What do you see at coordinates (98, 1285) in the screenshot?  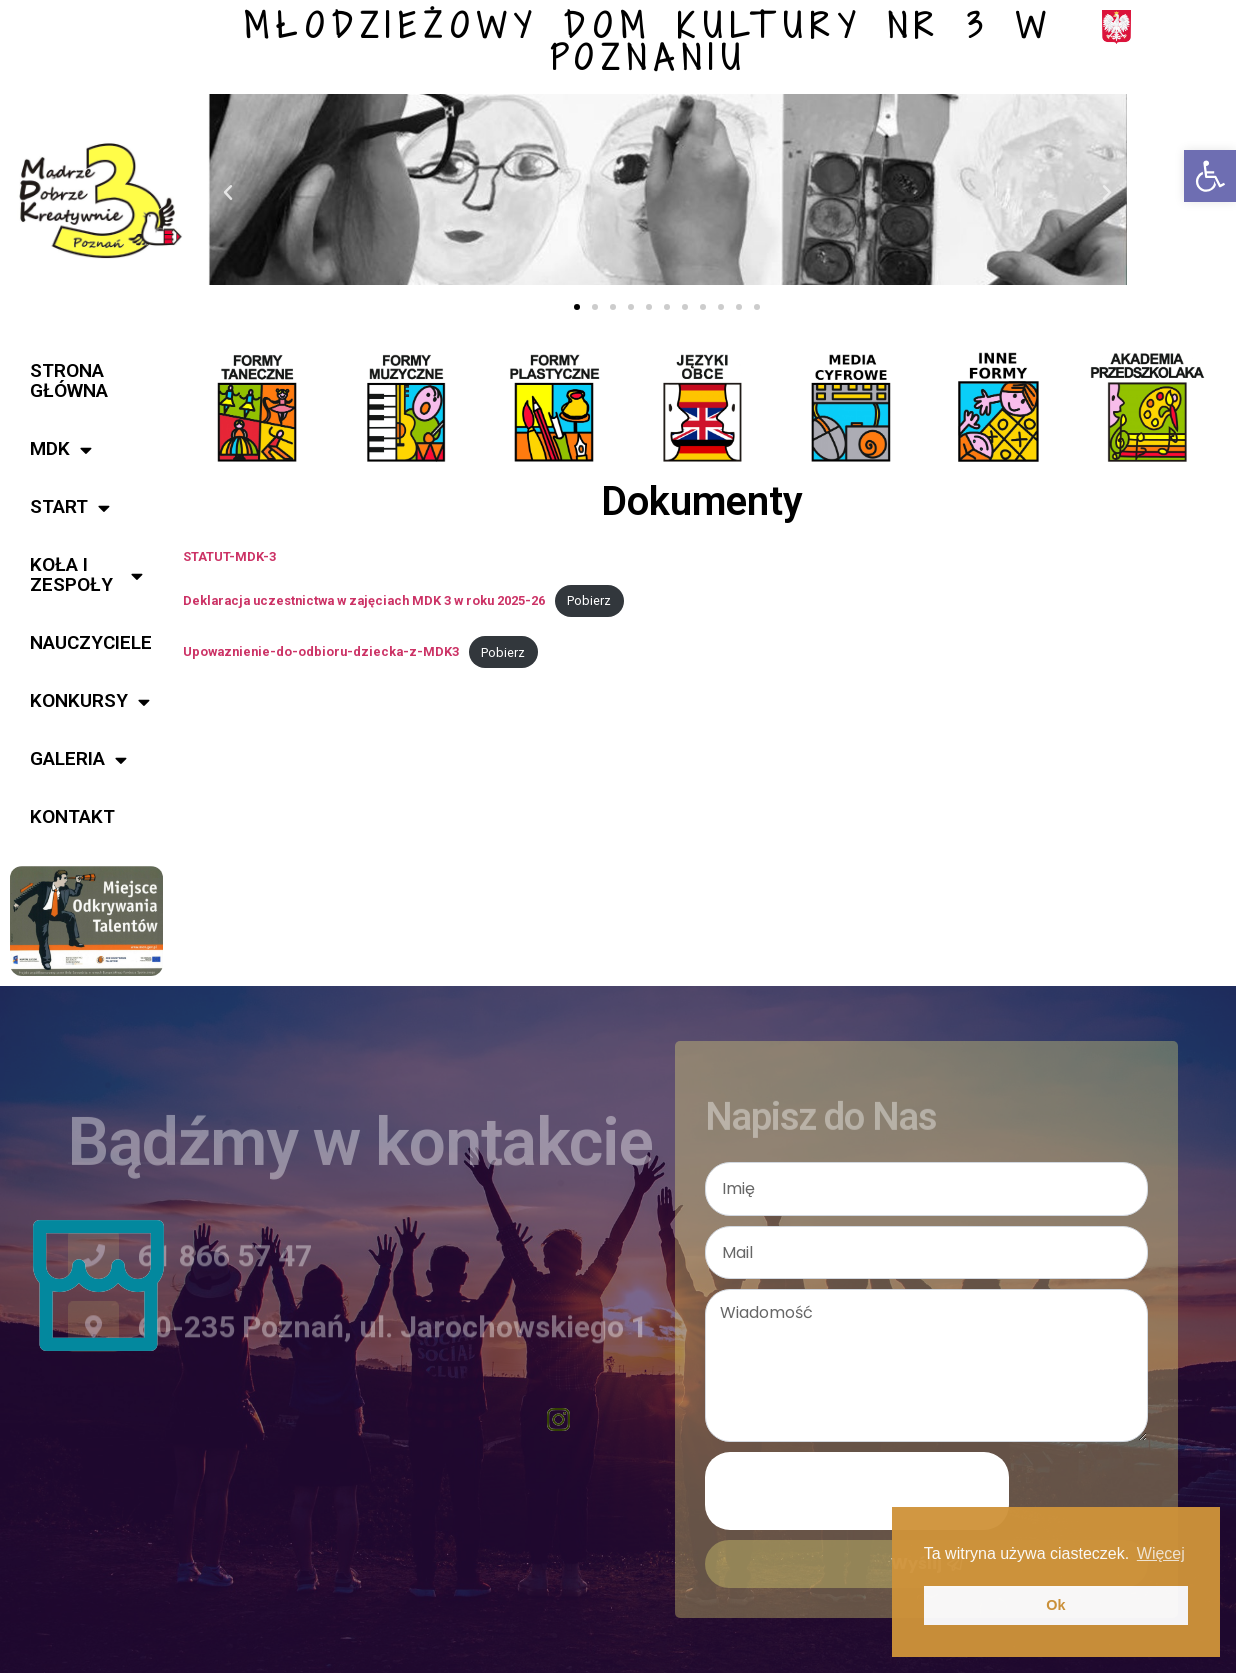 I see `browse or open the store` at bounding box center [98, 1285].